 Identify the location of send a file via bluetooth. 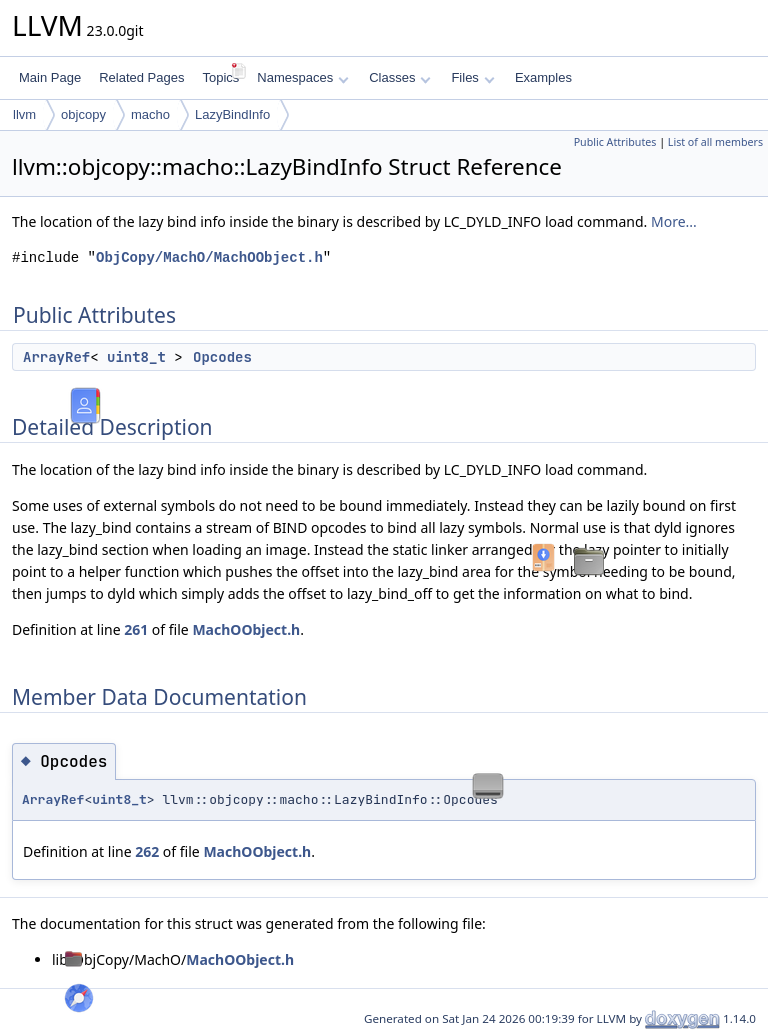
(239, 71).